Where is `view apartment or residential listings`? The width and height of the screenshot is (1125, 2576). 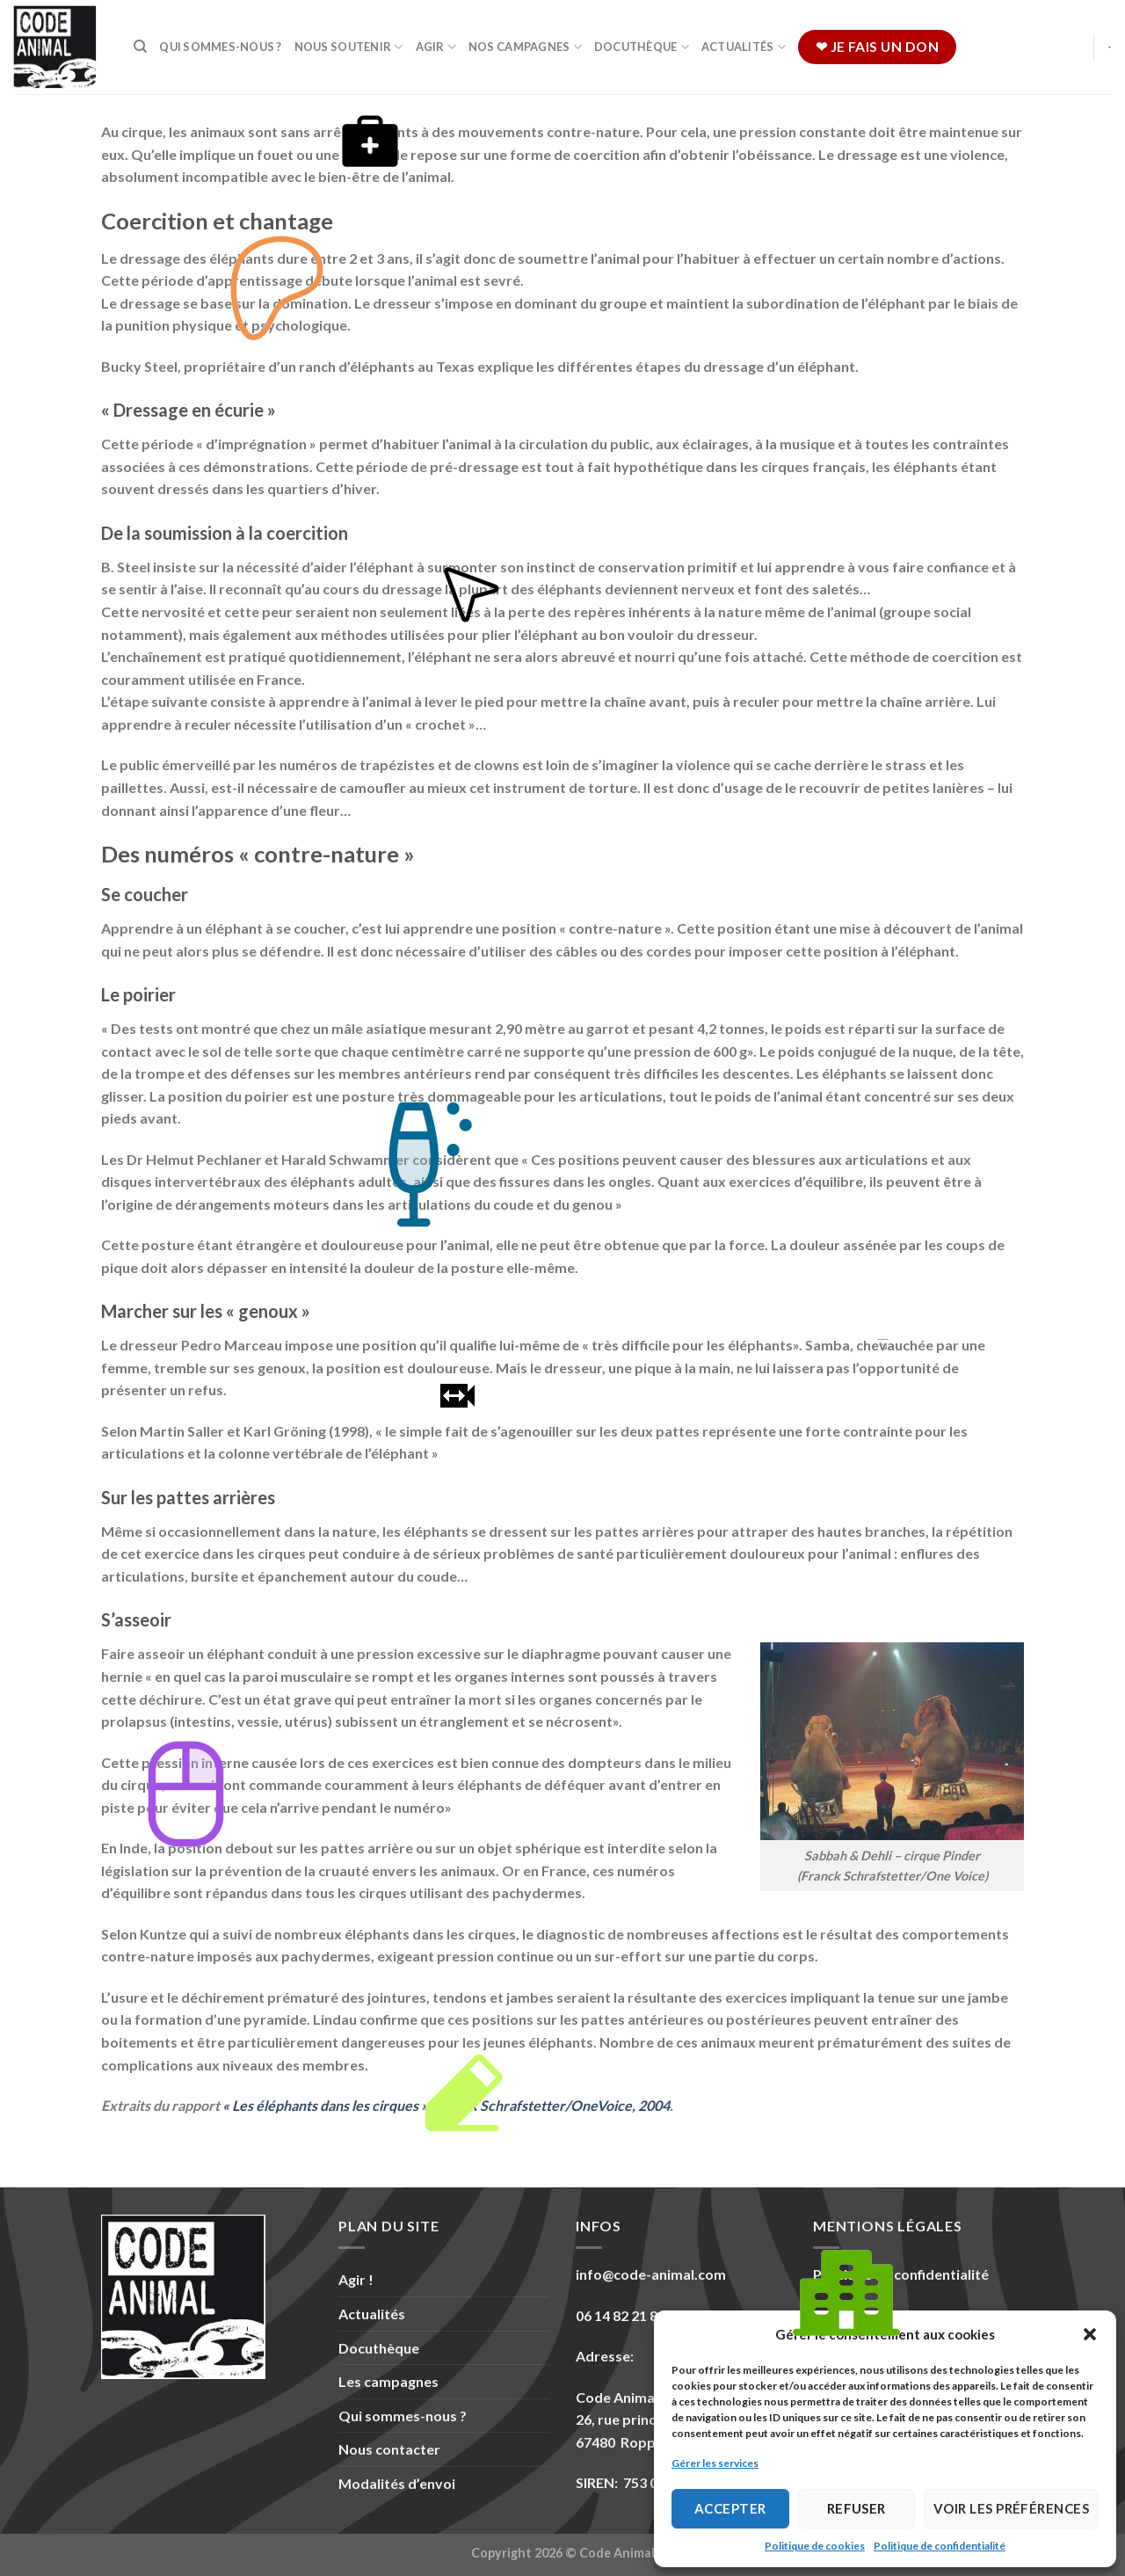
view apartment or residential listings is located at coordinates (846, 2293).